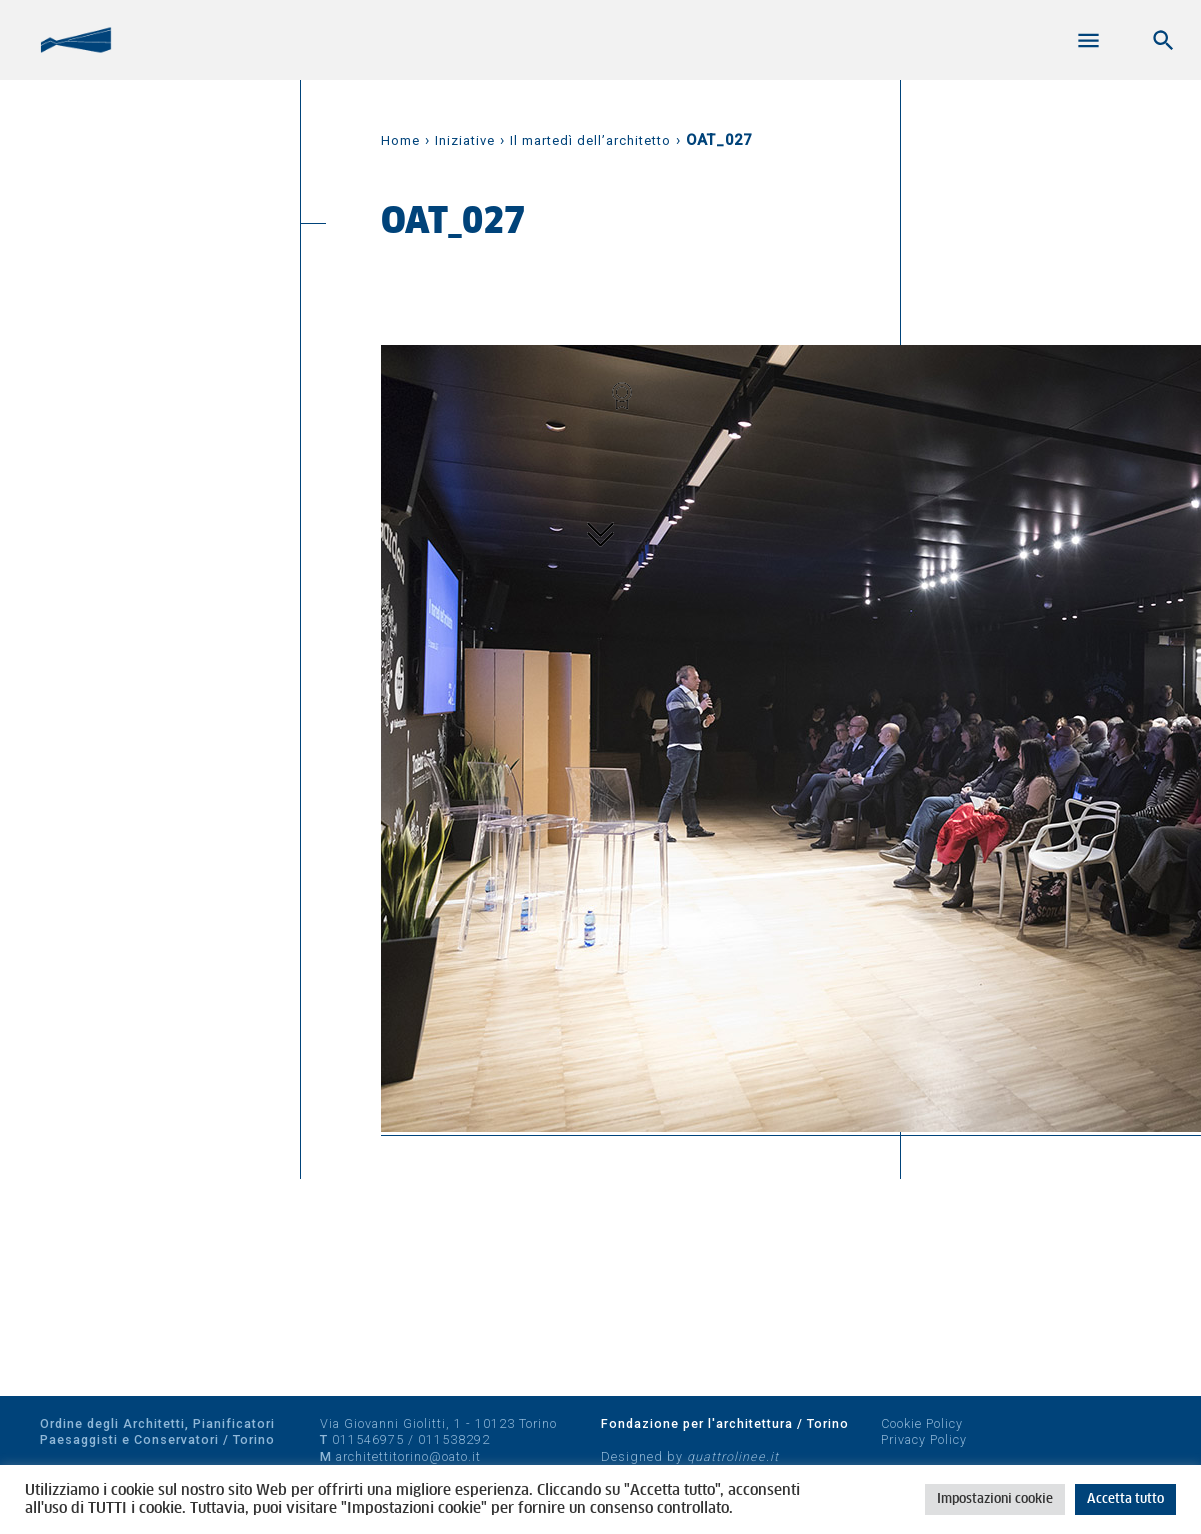 The image size is (1201, 1534). Describe the element at coordinates (600, 534) in the screenshot. I see `scroll down or view more content below` at that location.